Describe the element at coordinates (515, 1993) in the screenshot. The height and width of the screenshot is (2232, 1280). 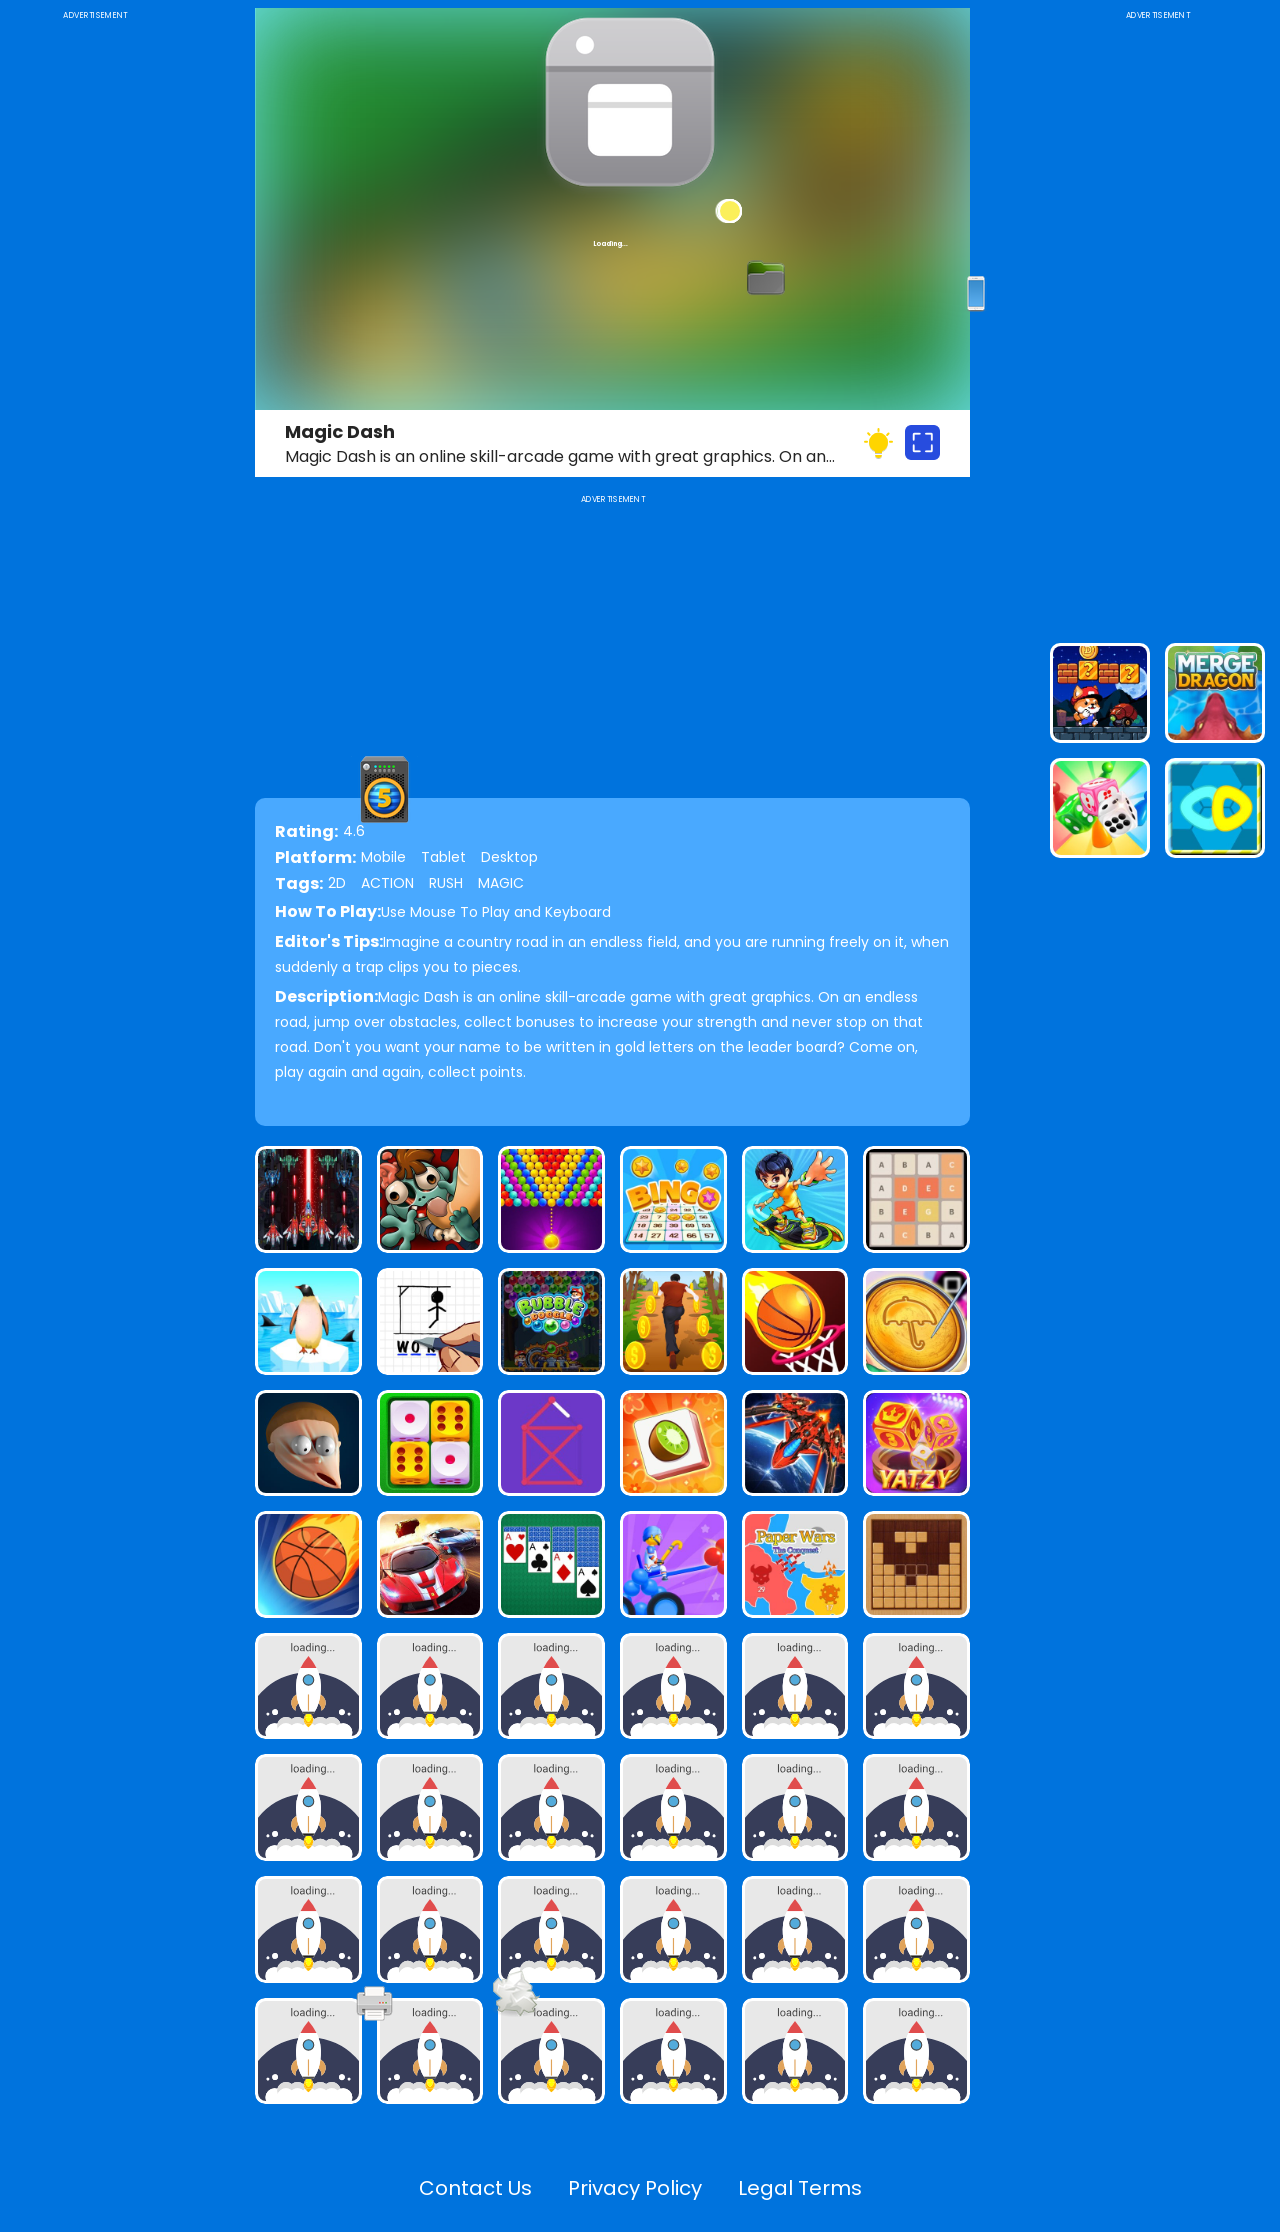
I see `mark email as junk or spam` at that location.